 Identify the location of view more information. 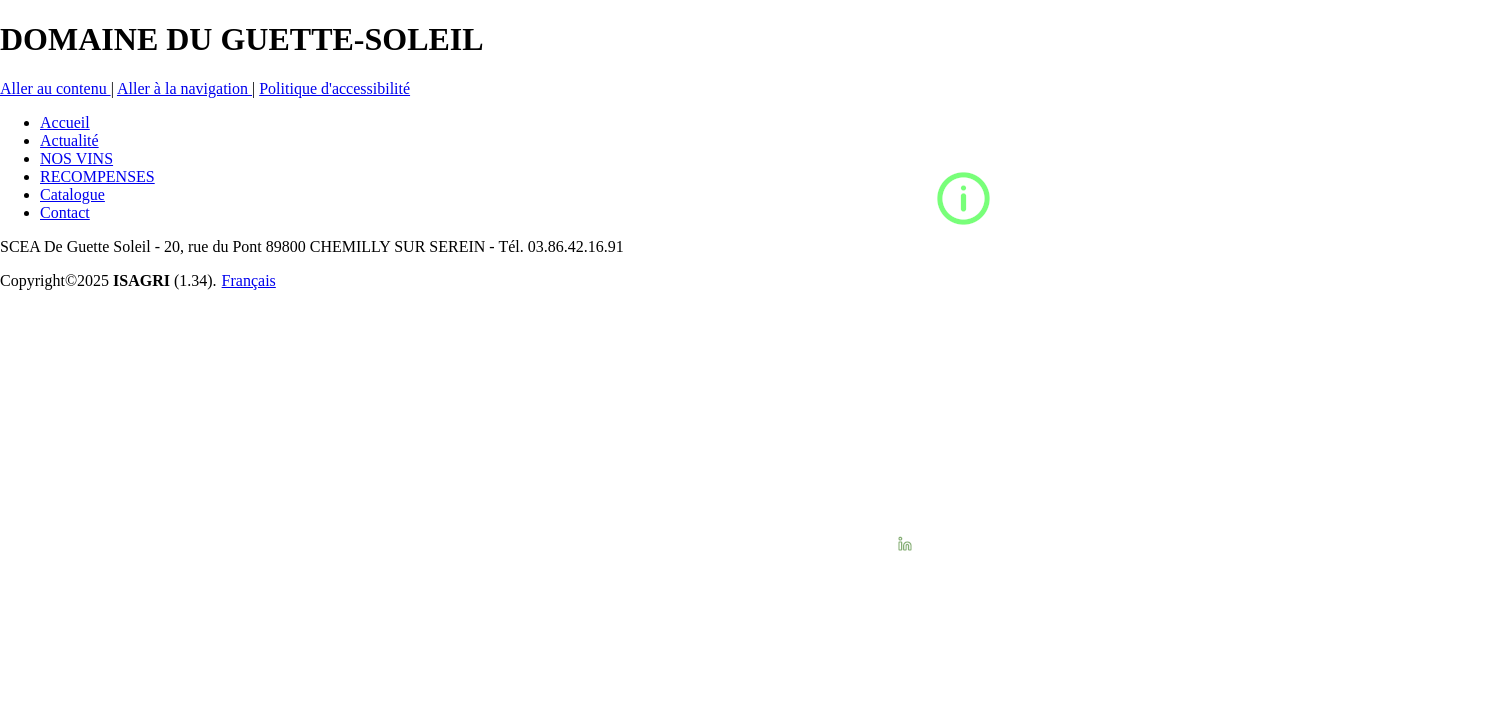
(963, 198).